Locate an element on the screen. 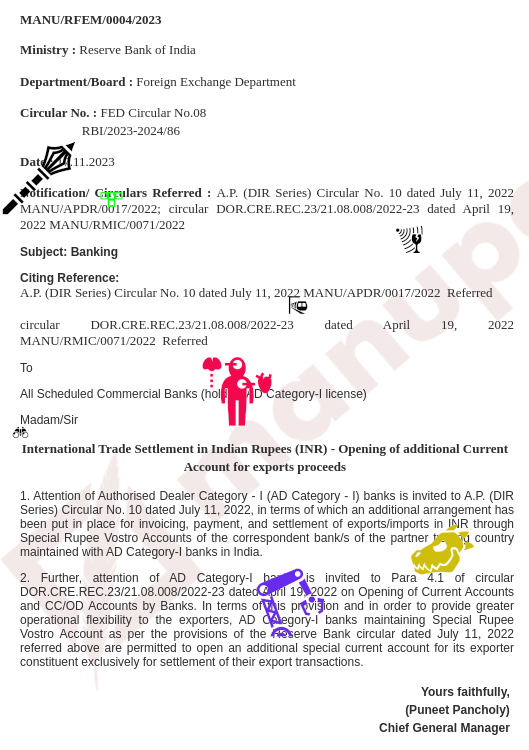 This screenshot has width=529, height=750. access dragon or beast-related game content is located at coordinates (442, 549).